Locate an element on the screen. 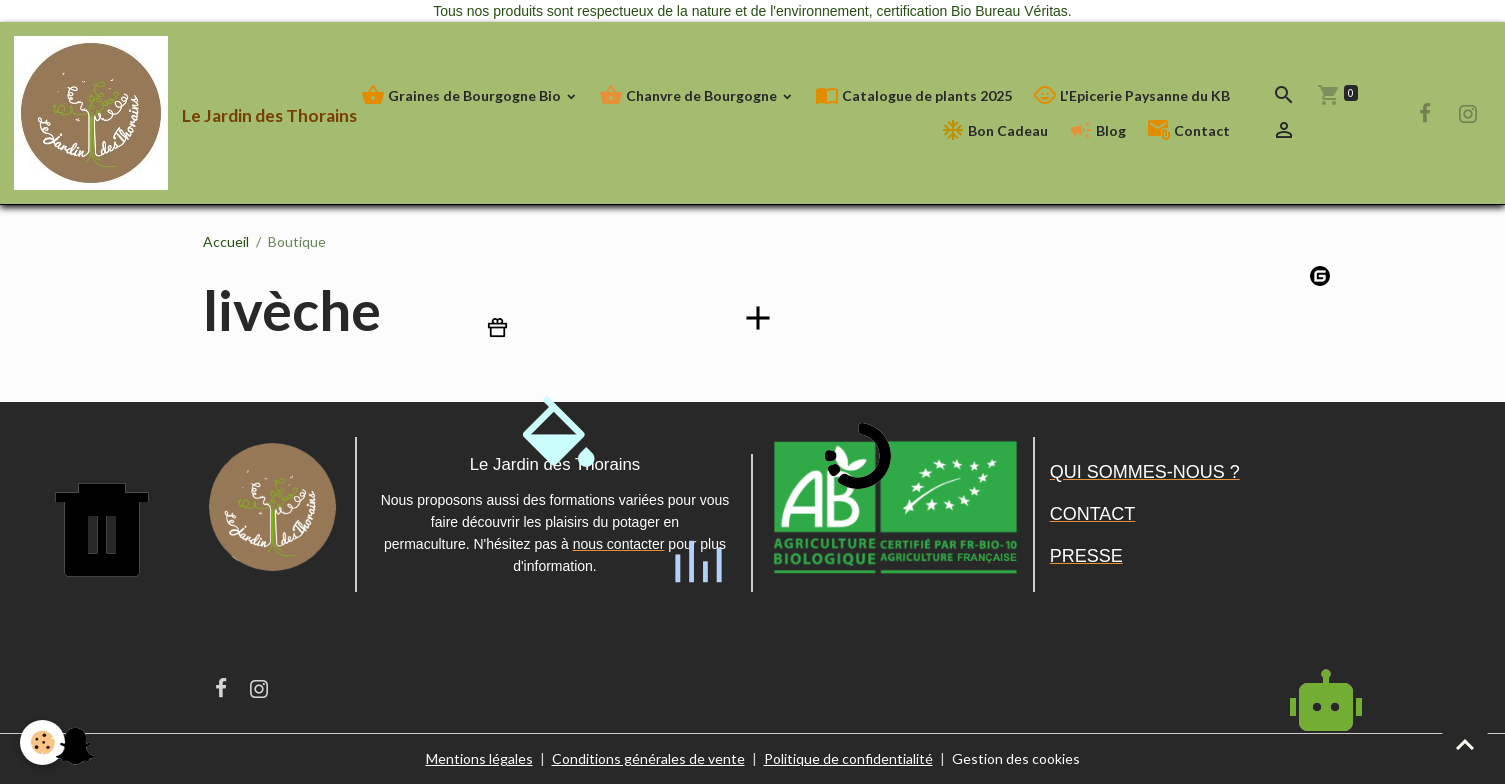  access AI assistant or chatbot features is located at coordinates (1326, 704).